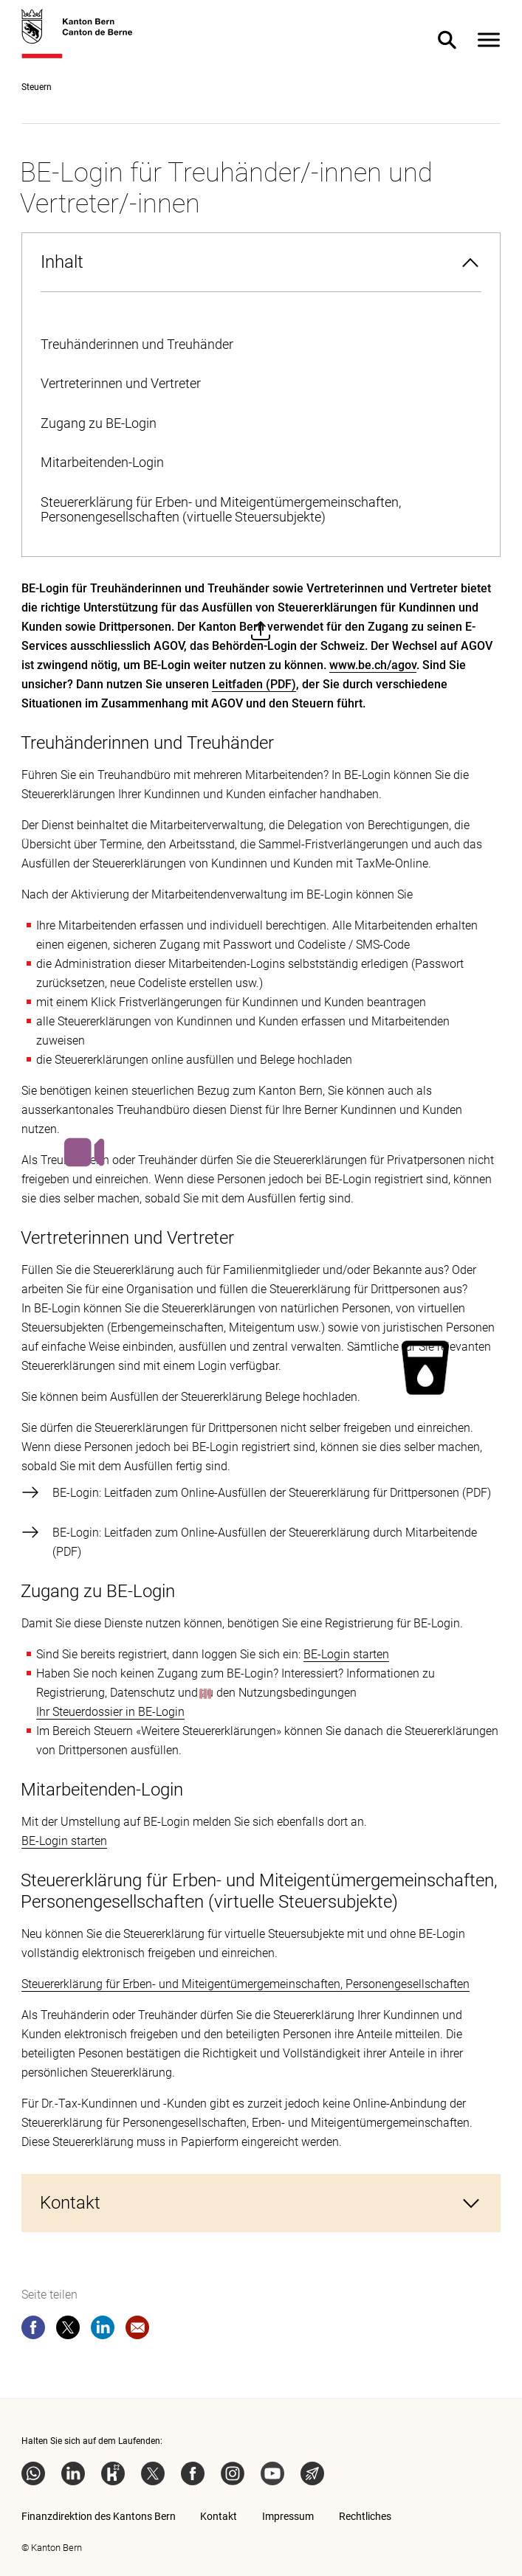 The height and width of the screenshot is (2576, 522). Describe the element at coordinates (84, 1152) in the screenshot. I see `start a video call` at that location.